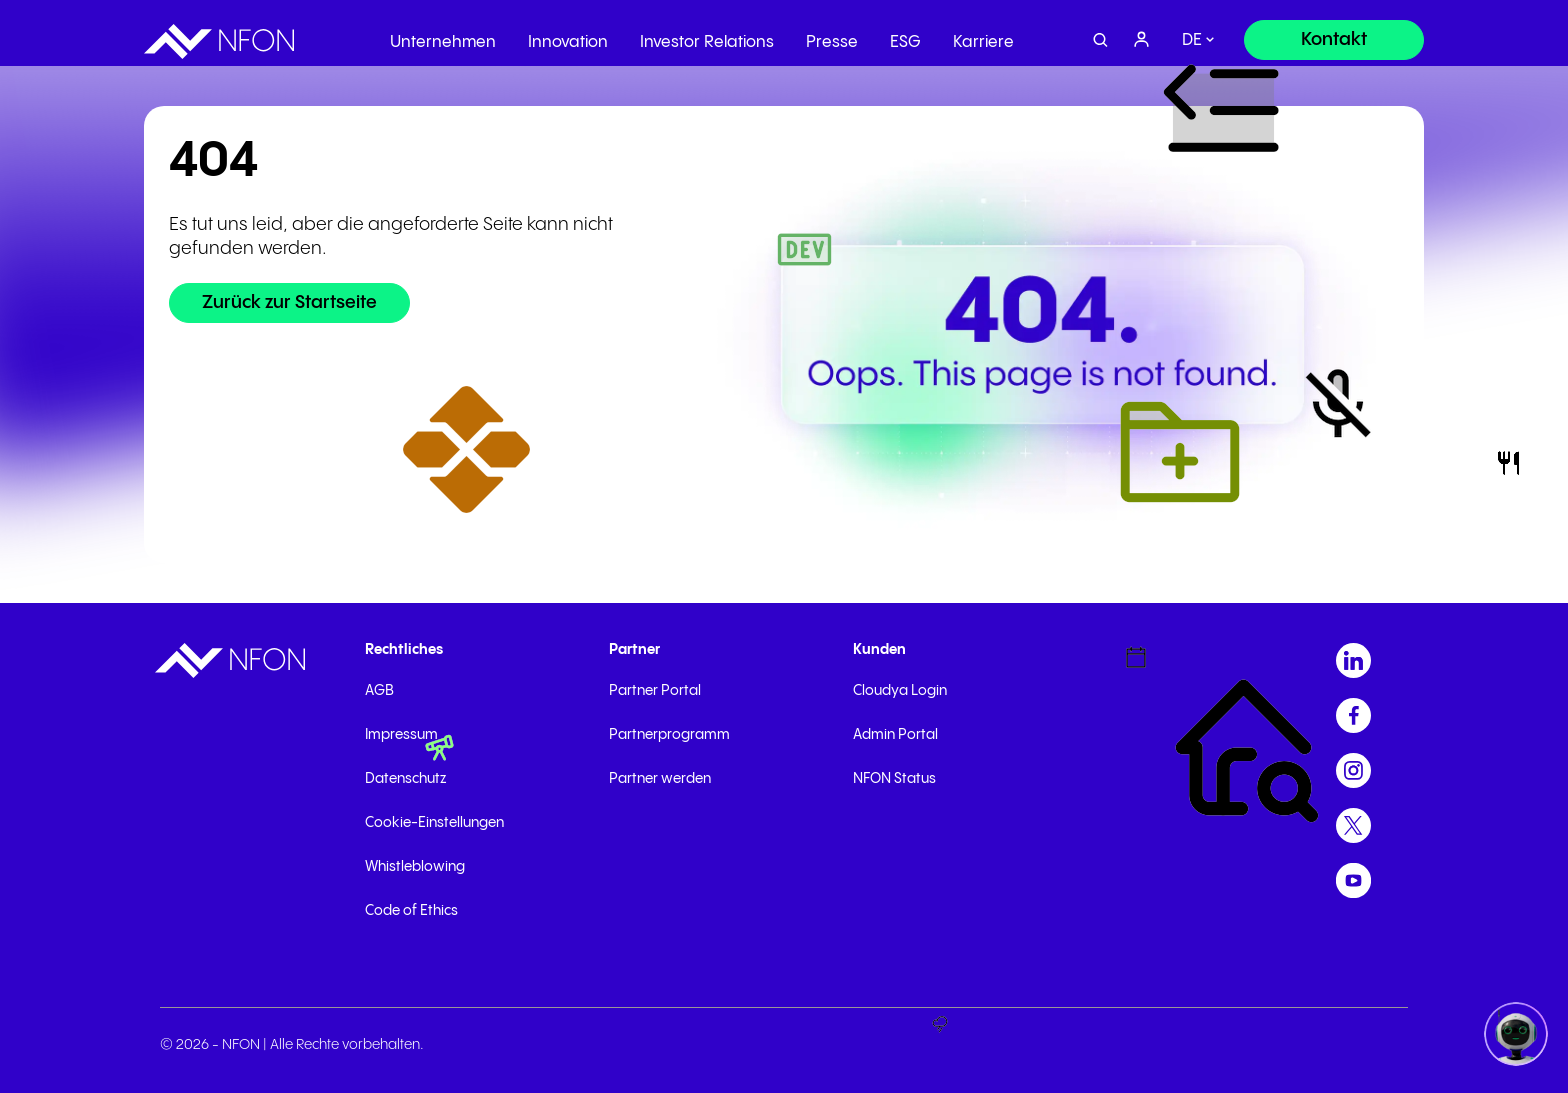  Describe the element at coordinates (1180, 452) in the screenshot. I see `create a new folder` at that location.